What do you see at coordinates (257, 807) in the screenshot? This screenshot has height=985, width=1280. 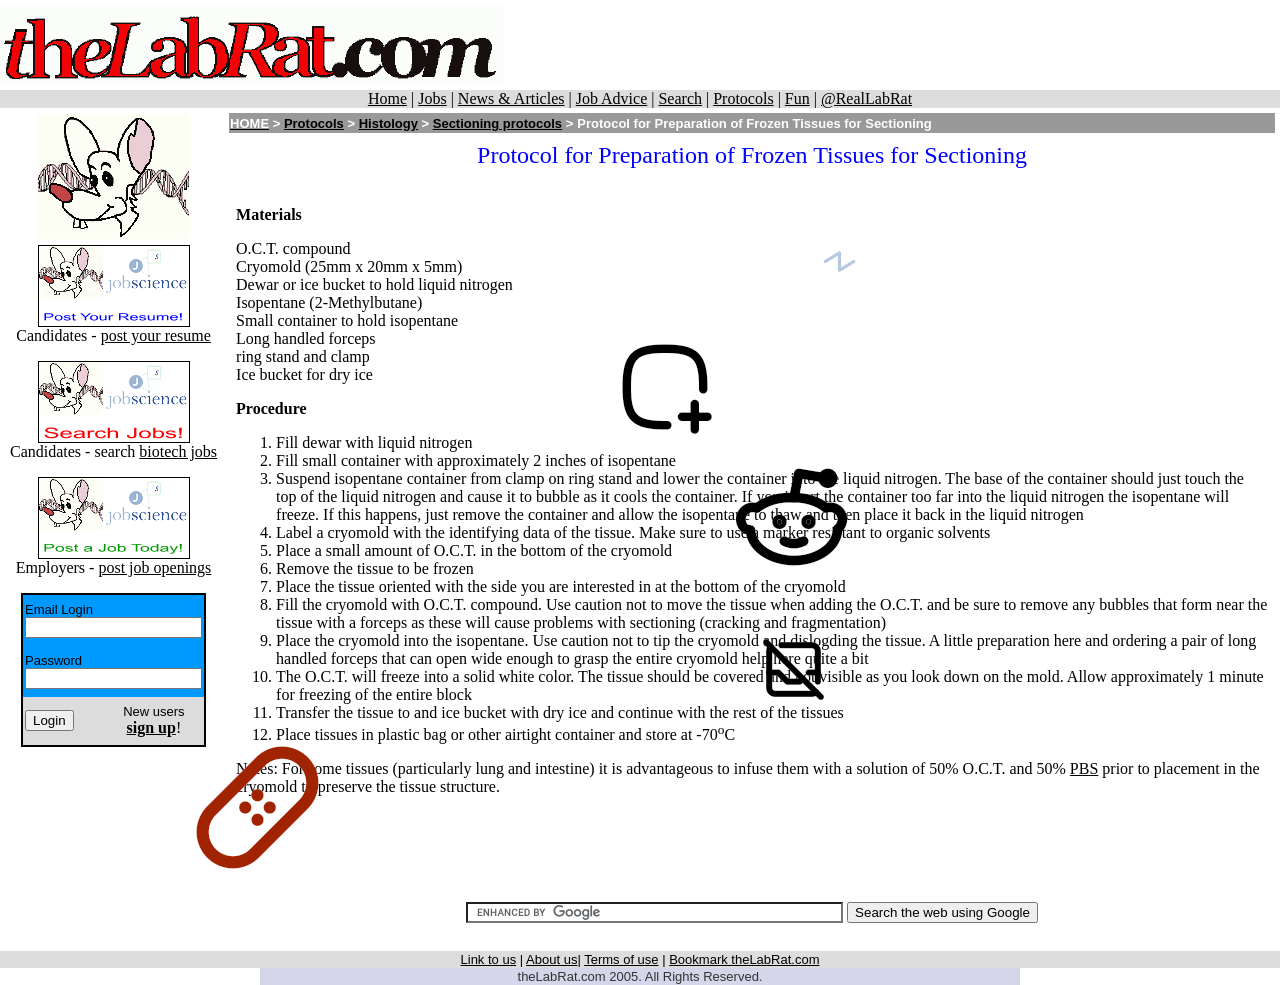 I see `access health or medical settings` at bounding box center [257, 807].